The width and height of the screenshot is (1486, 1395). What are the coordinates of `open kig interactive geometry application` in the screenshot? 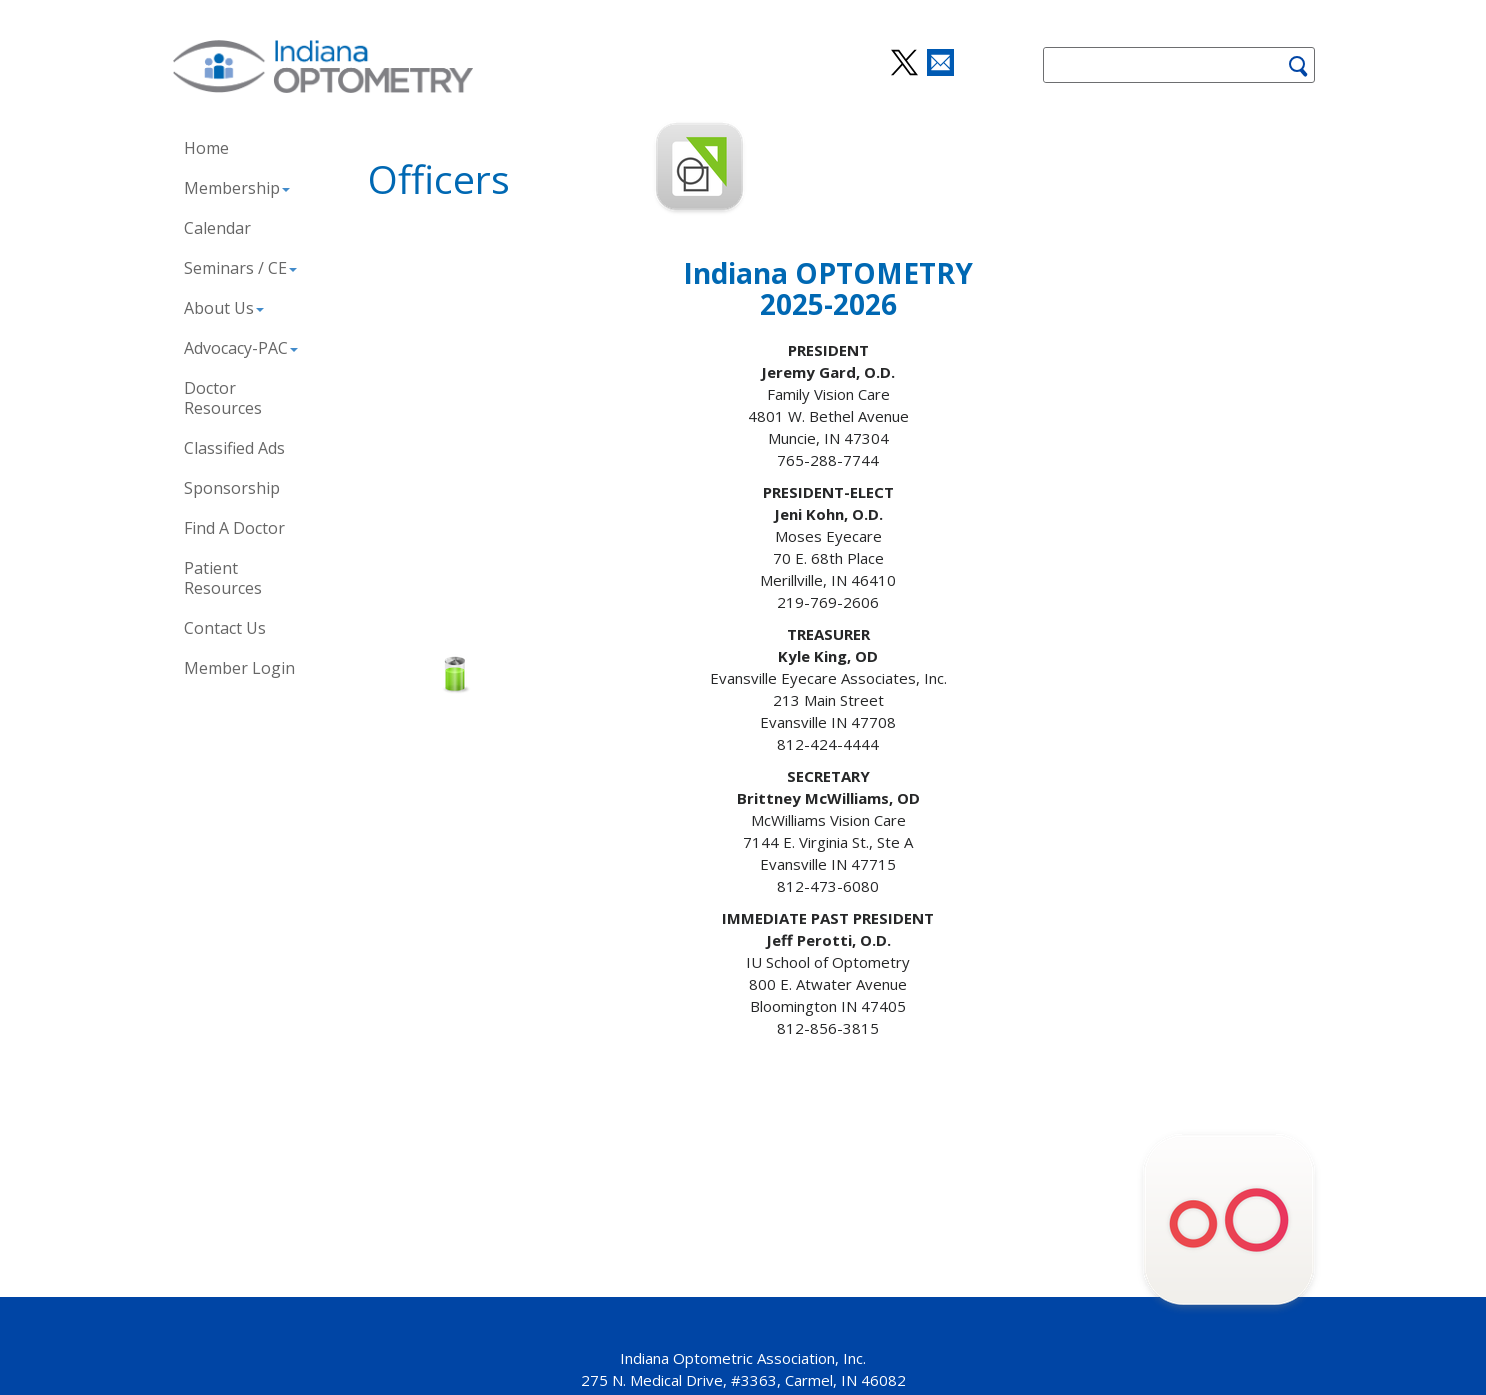 It's located at (699, 166).